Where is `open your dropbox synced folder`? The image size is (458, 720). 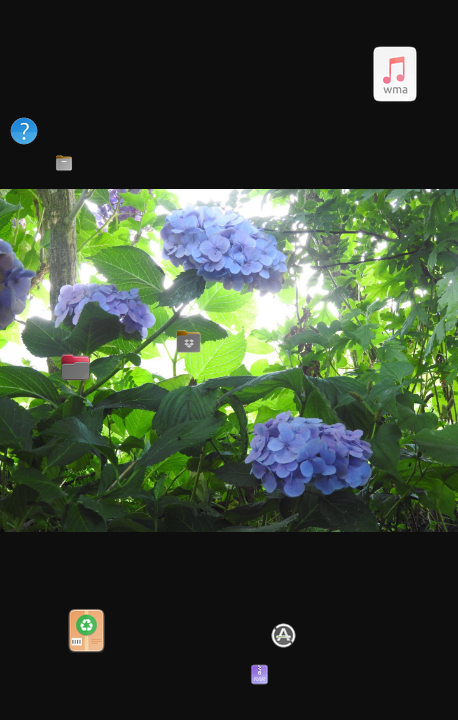 open your dropbox synced folder is located at coordinates (188, 341).